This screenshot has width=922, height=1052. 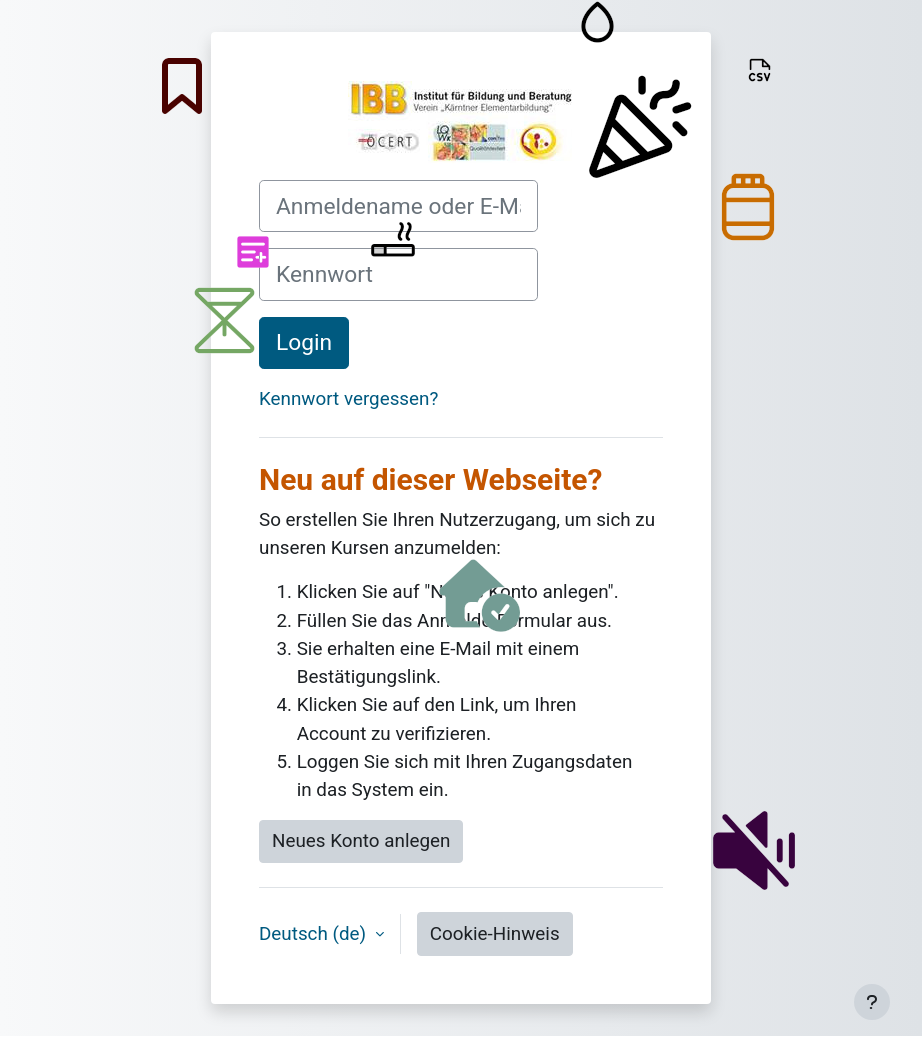 What do you see at coordinates (748, 207) in the screenshot?
I see `view product or container details` at bounding box center [748, 207].